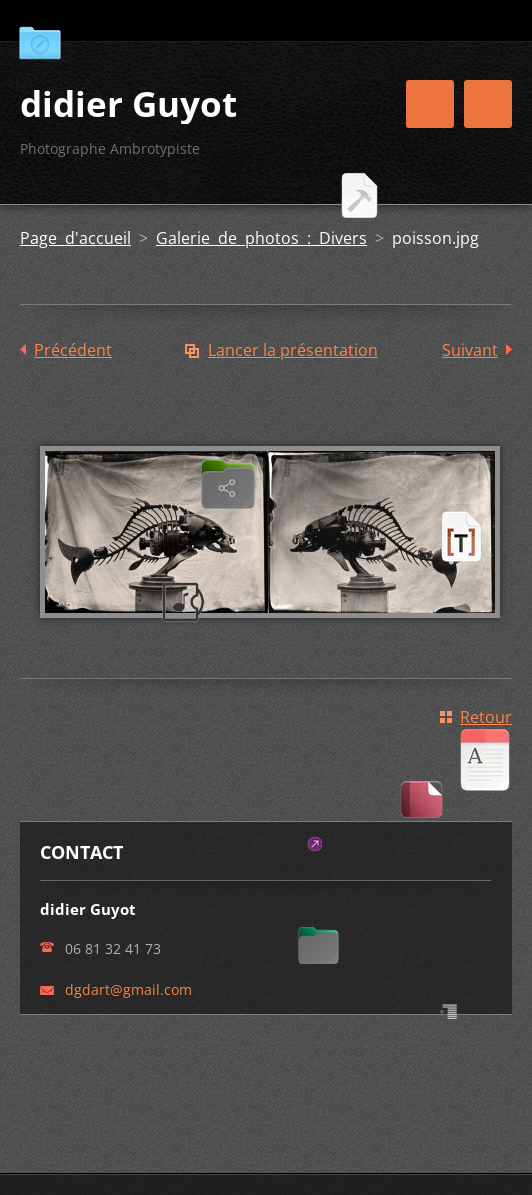 This screenshot has width=532, height=1195. I want to click on open ebook reader application, so click(485, 760).